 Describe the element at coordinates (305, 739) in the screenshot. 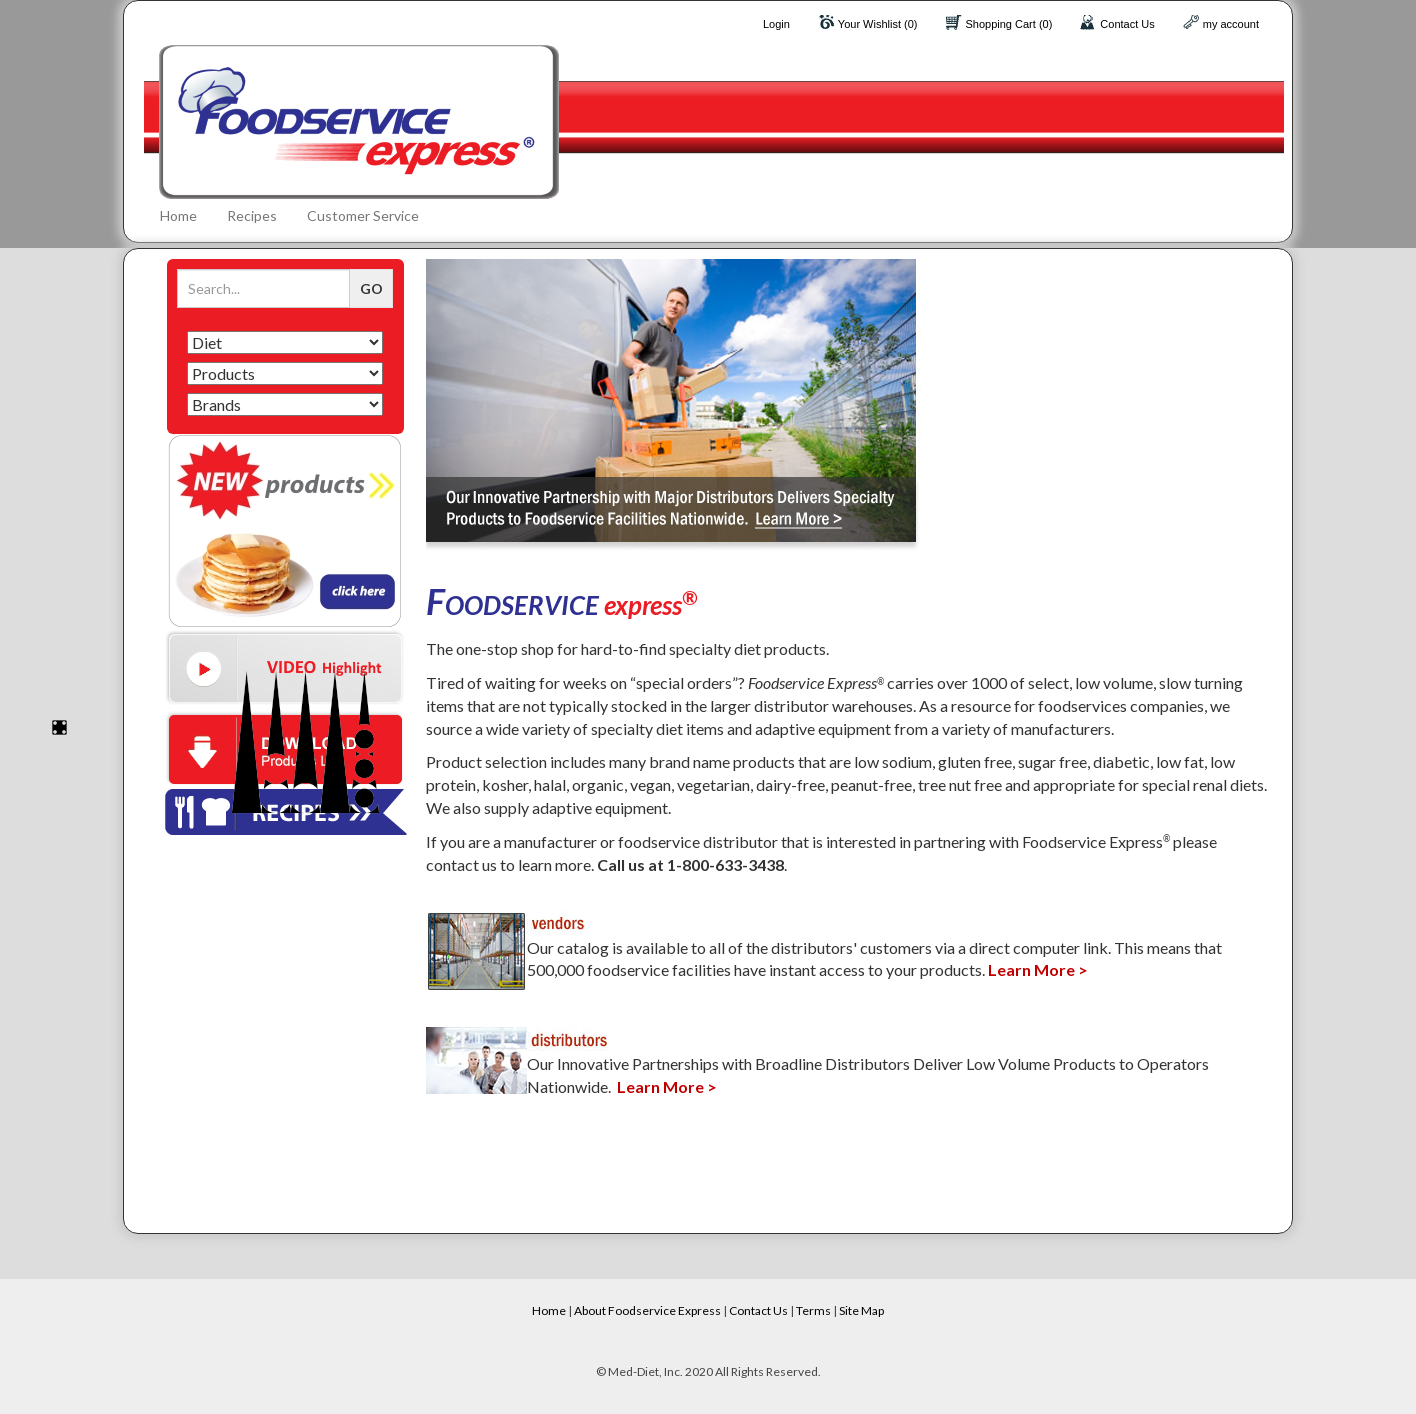

I see `play backgammon` at that location.